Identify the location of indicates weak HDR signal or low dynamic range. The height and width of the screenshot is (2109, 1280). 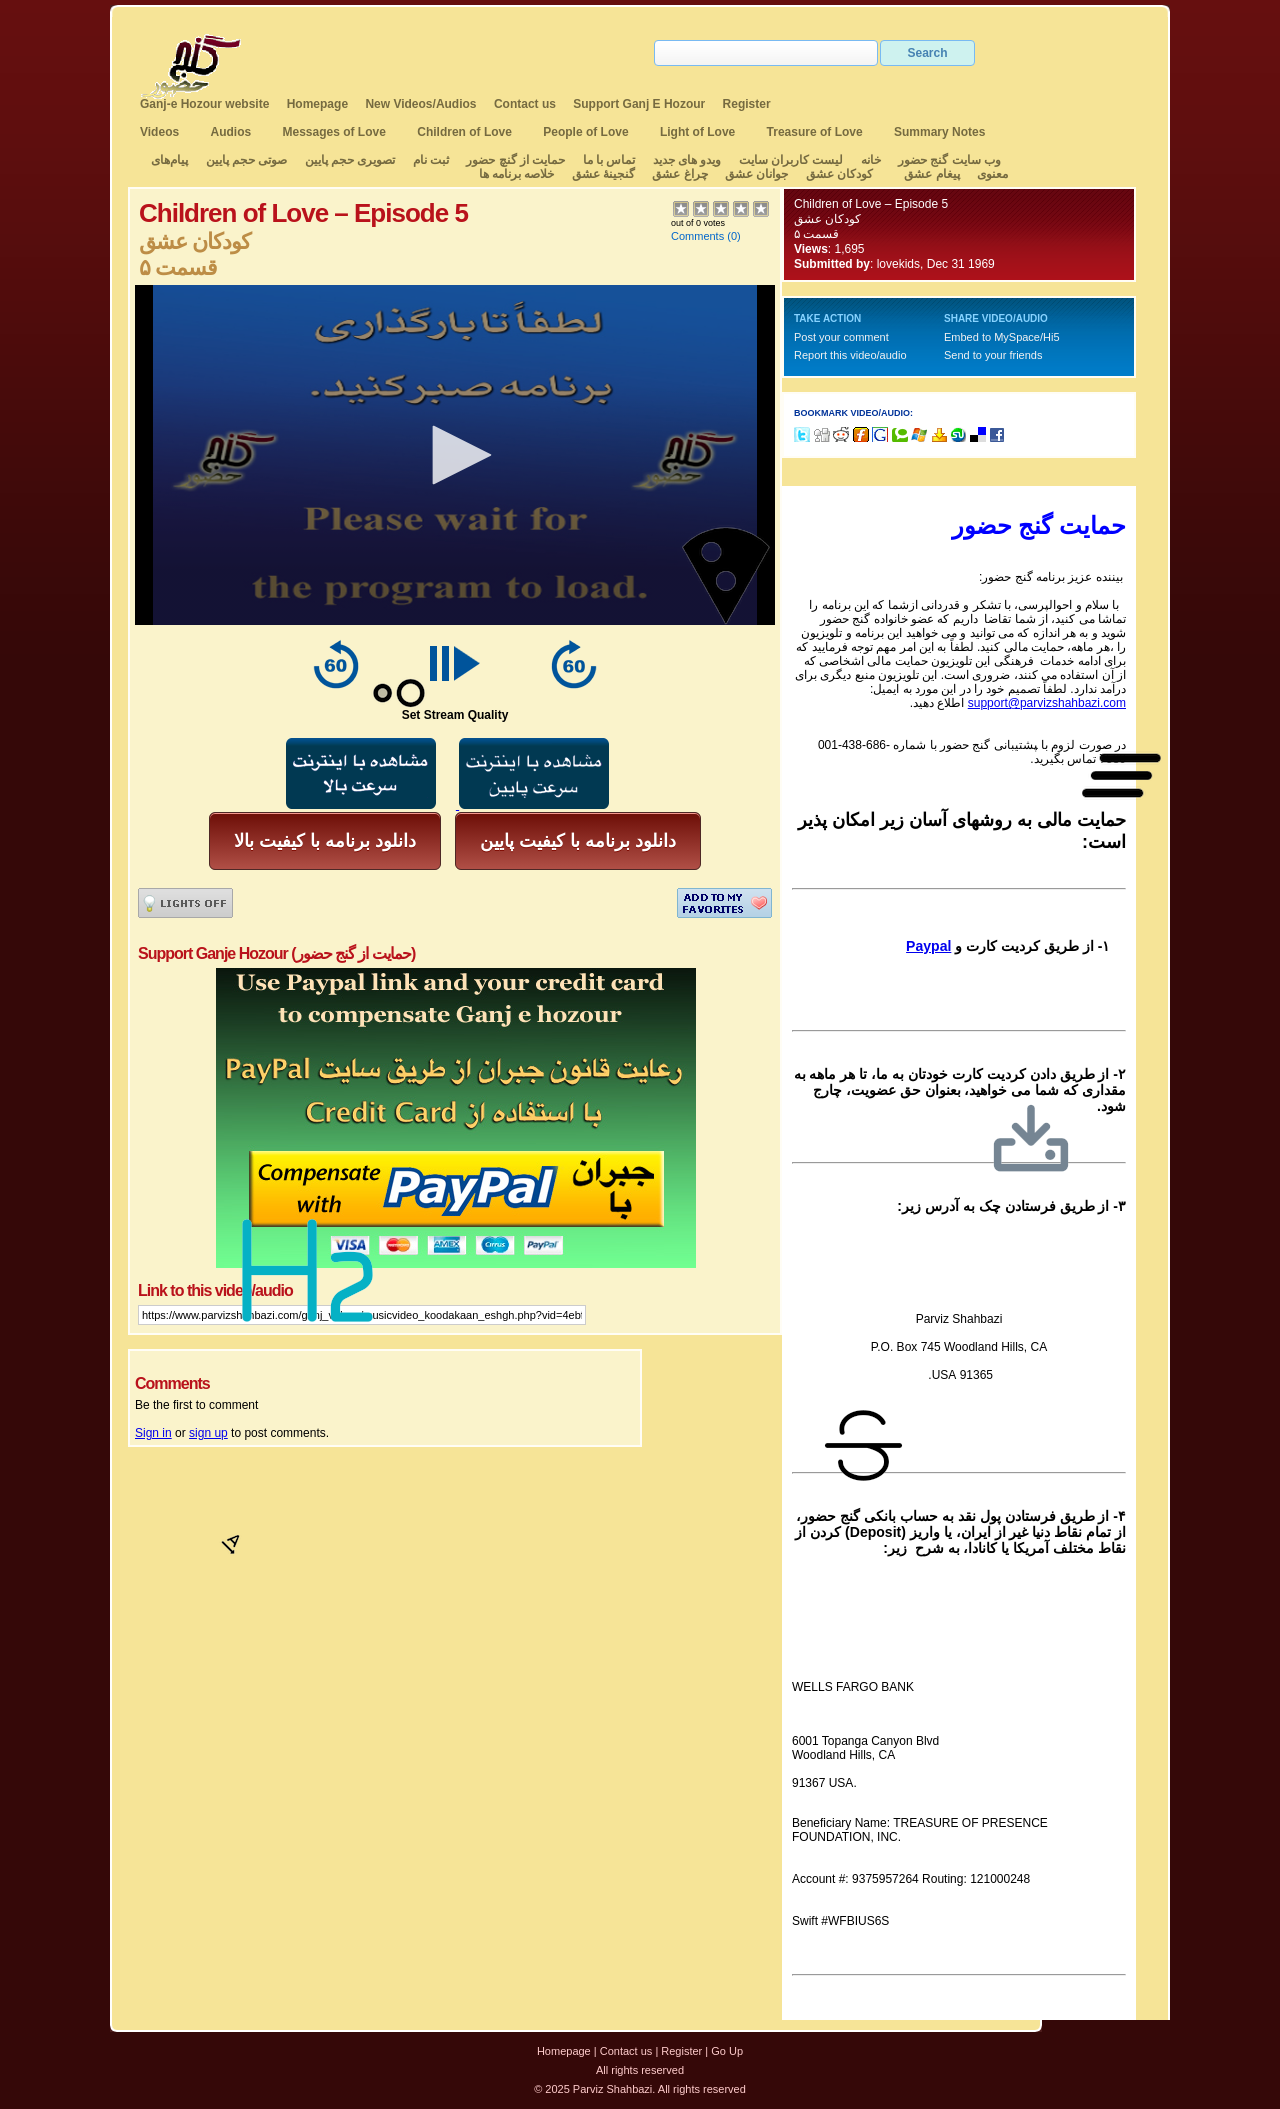
(399, 693).